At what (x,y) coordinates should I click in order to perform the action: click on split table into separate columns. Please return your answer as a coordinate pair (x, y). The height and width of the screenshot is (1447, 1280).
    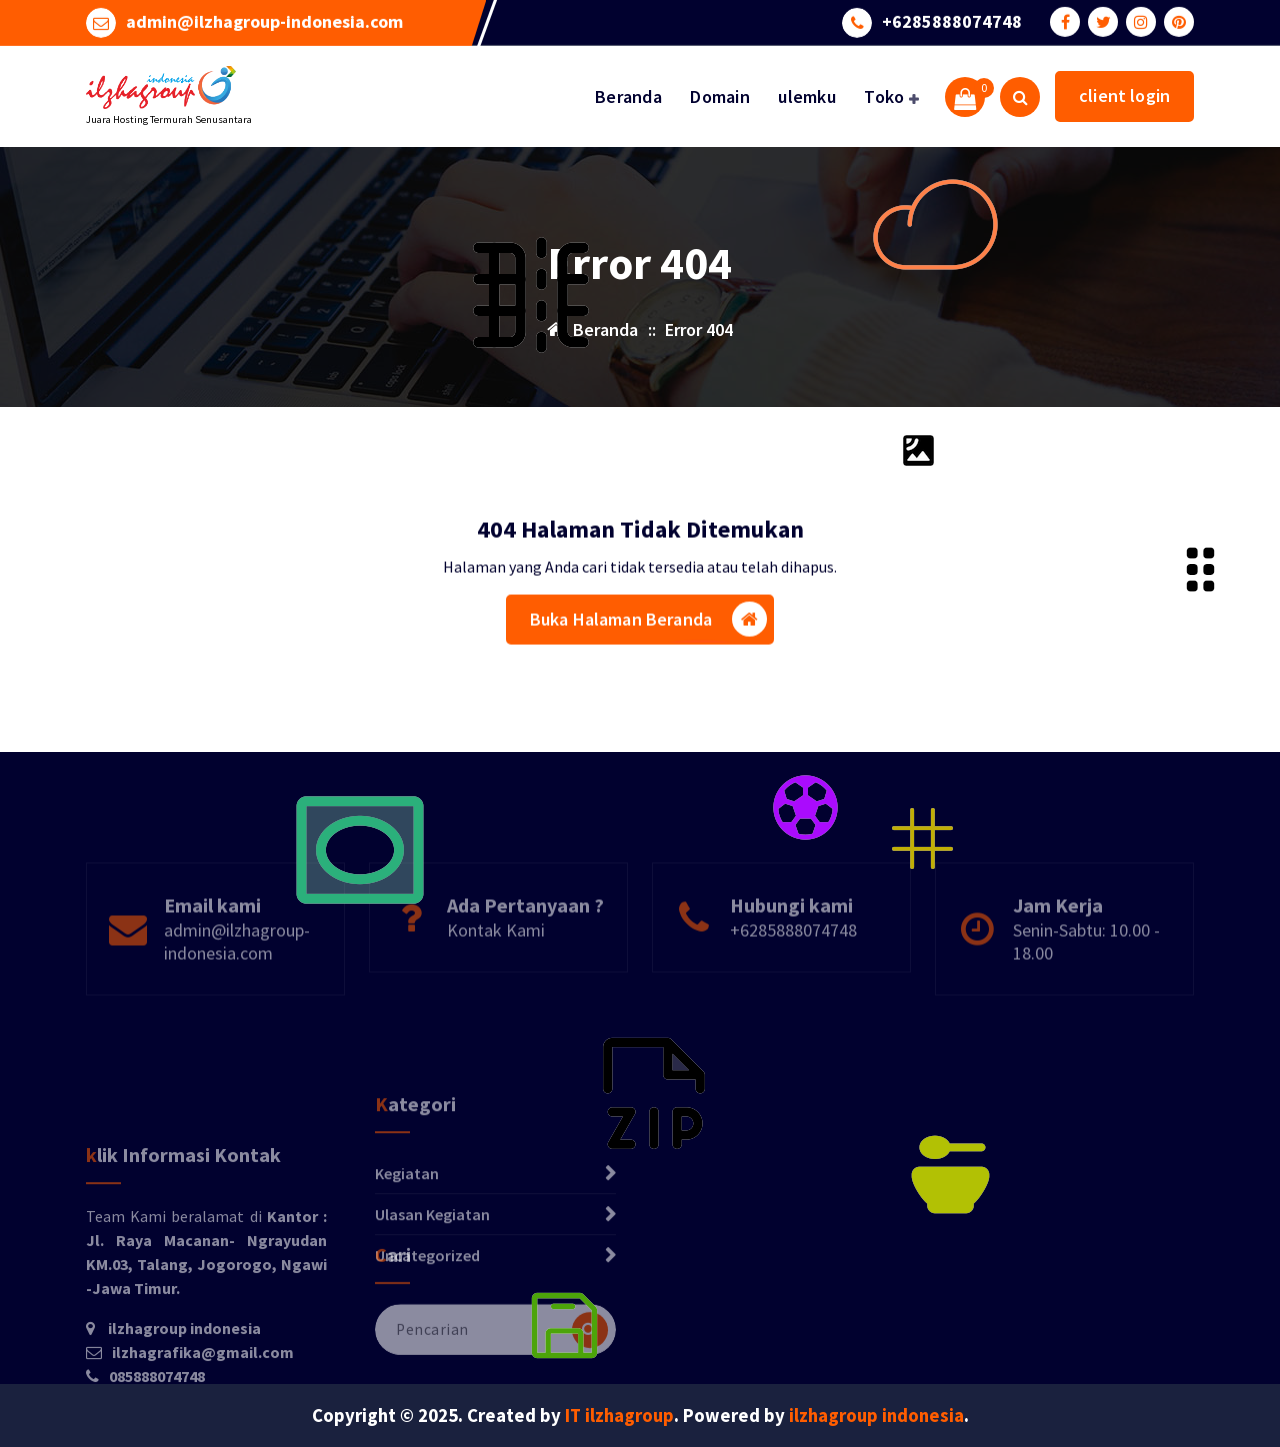
    Looking at the image, I should click on (531, 295).